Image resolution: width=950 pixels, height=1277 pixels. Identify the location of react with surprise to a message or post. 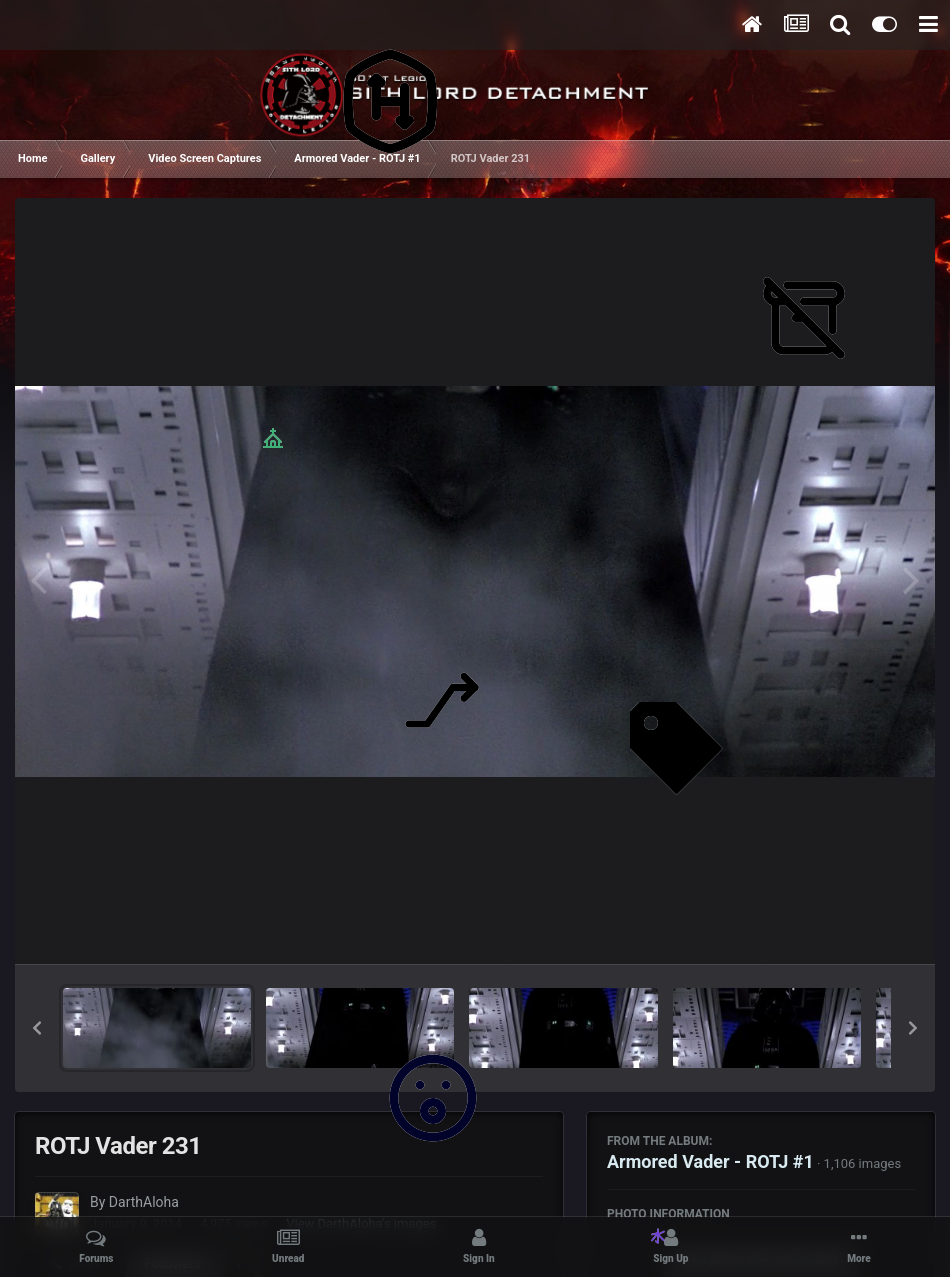
(433, 1098).